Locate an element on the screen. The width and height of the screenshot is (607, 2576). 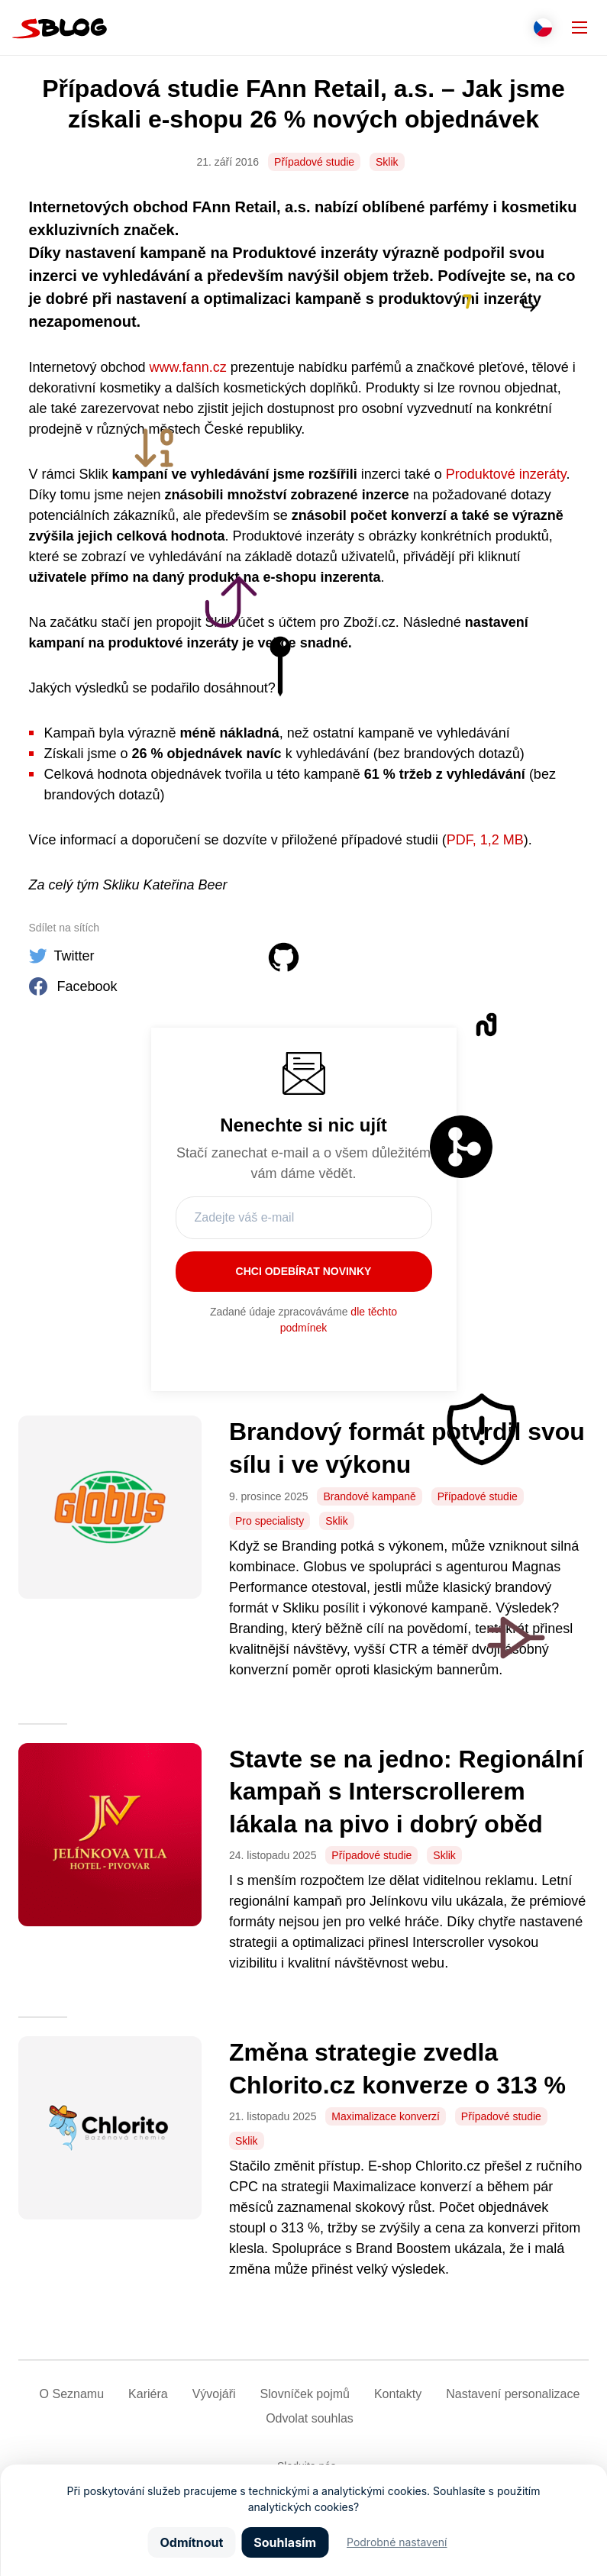
sort numerically in ascending order is located at coordinates (156, 447).